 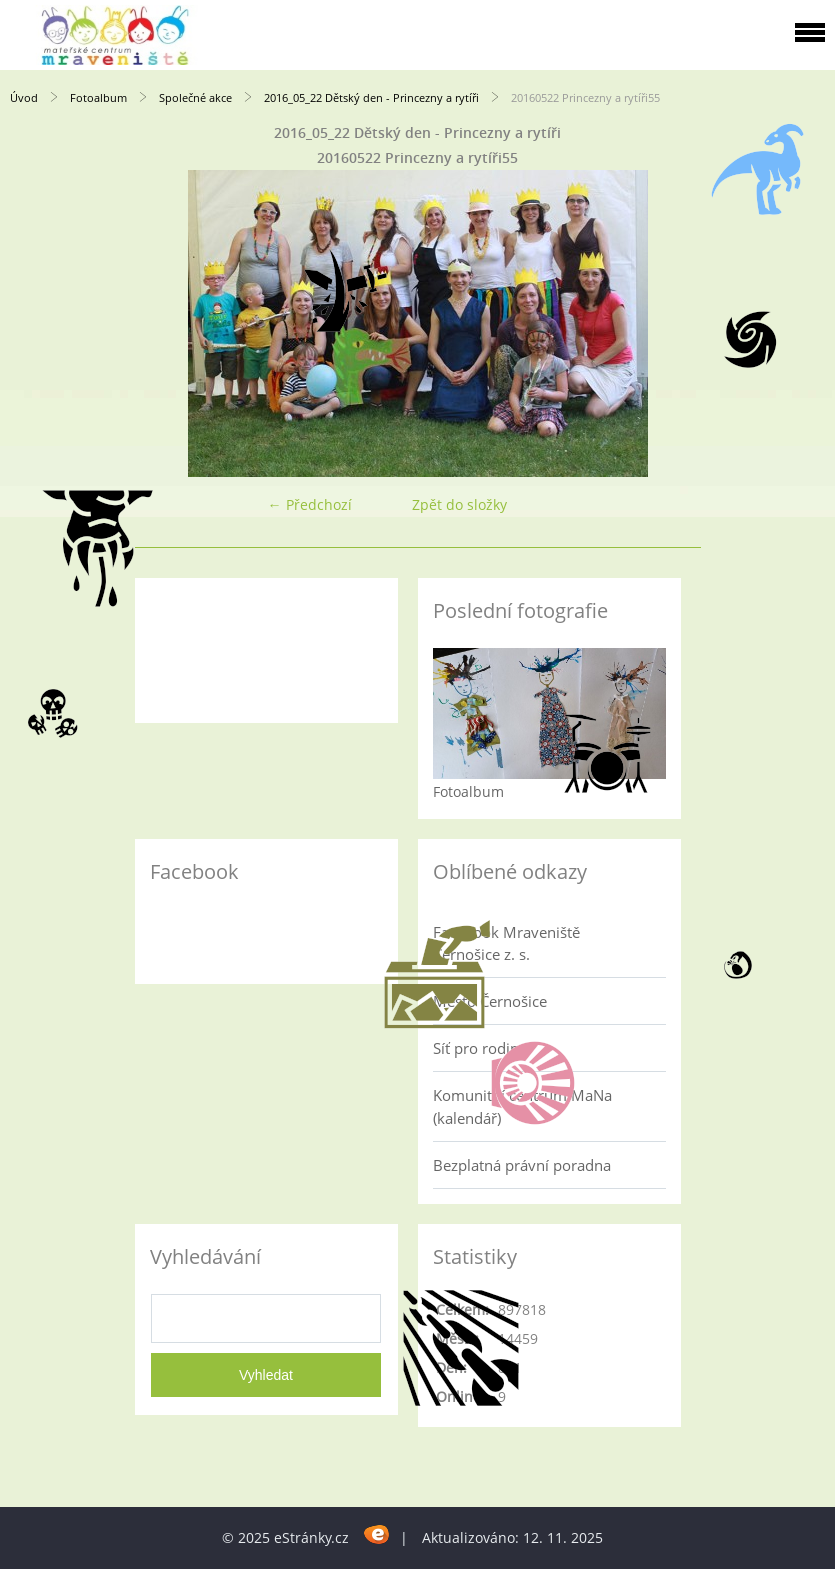 What do you see at coordinates (345, 290) in the screenshot?
I see `indicates a broken or damaged weapon` at bounding box center [345, 290].